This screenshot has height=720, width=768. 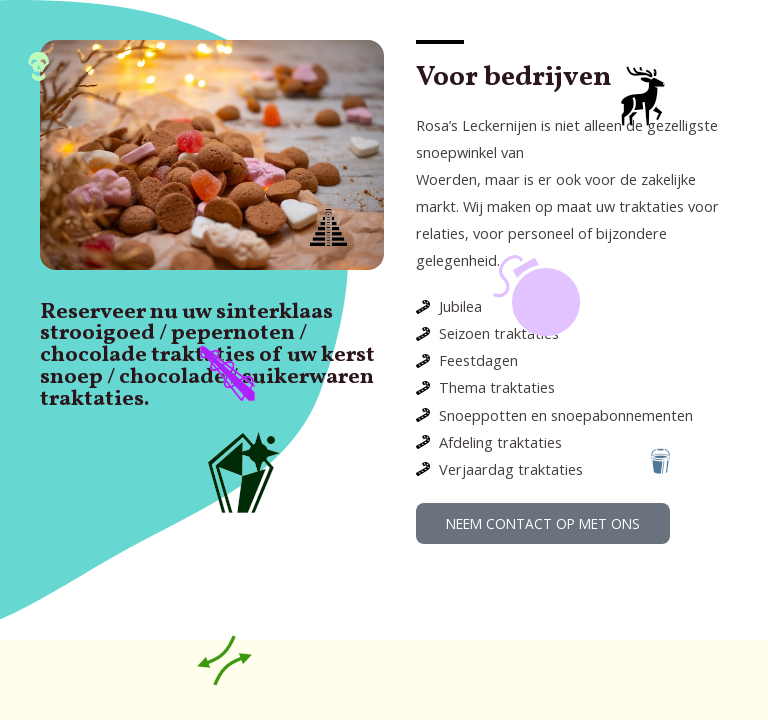 What do you see at coordinates (660, 460) in the screenshot?
I see `empty inventory slot or container` at bounding box center [660, 460].